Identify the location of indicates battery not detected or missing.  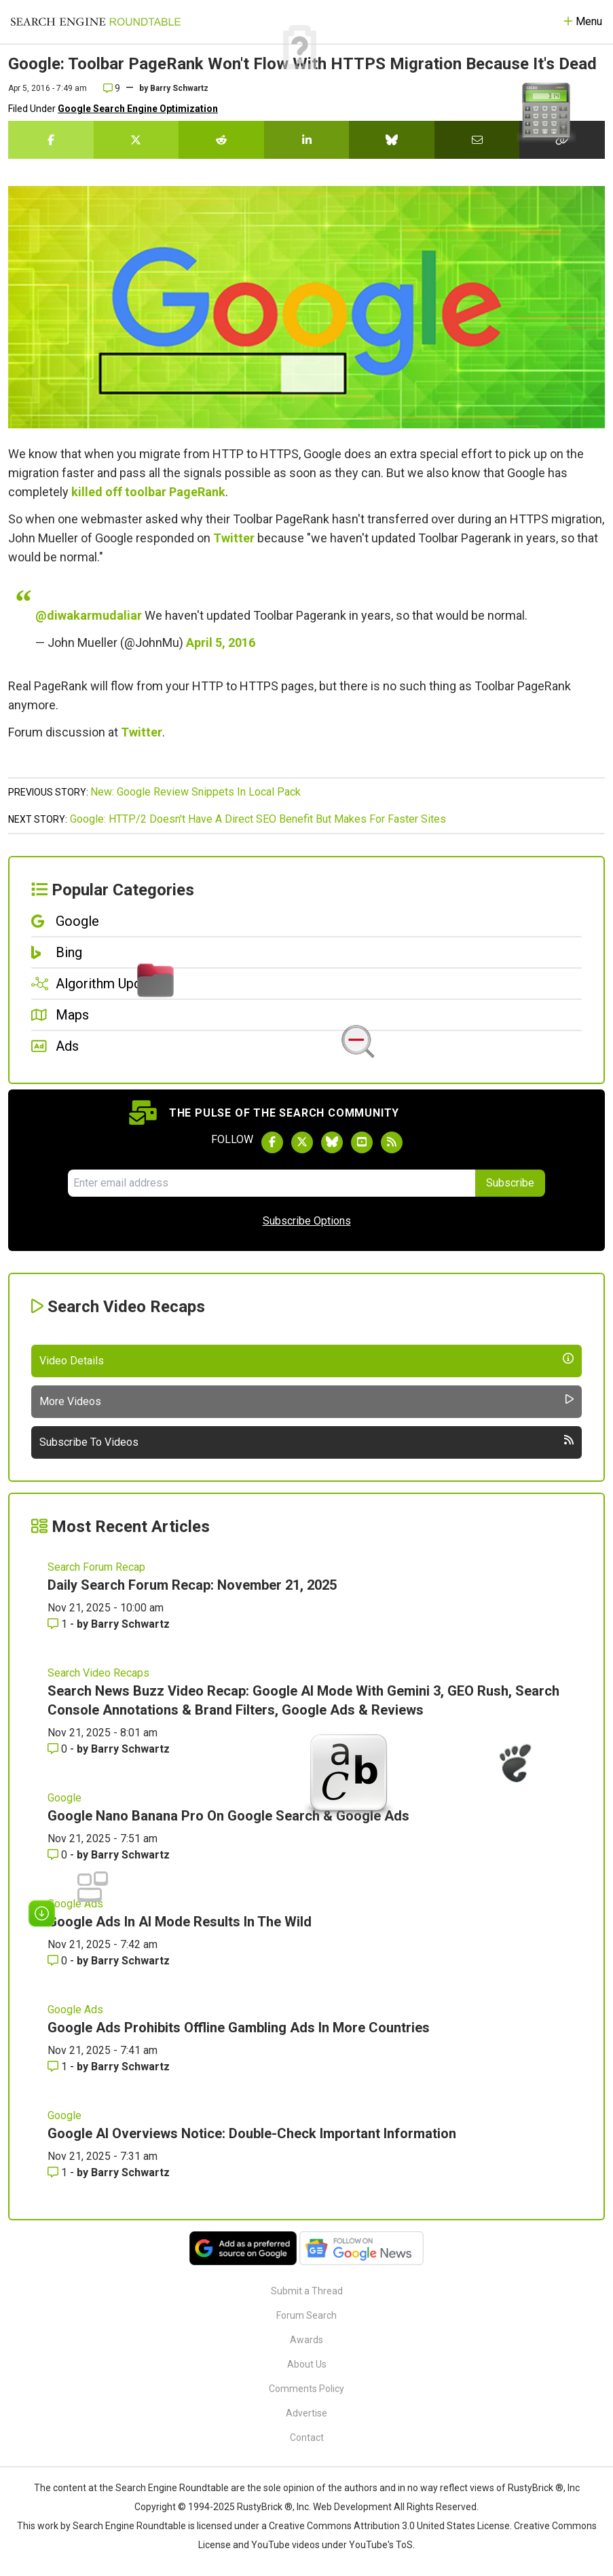
(299, 47).